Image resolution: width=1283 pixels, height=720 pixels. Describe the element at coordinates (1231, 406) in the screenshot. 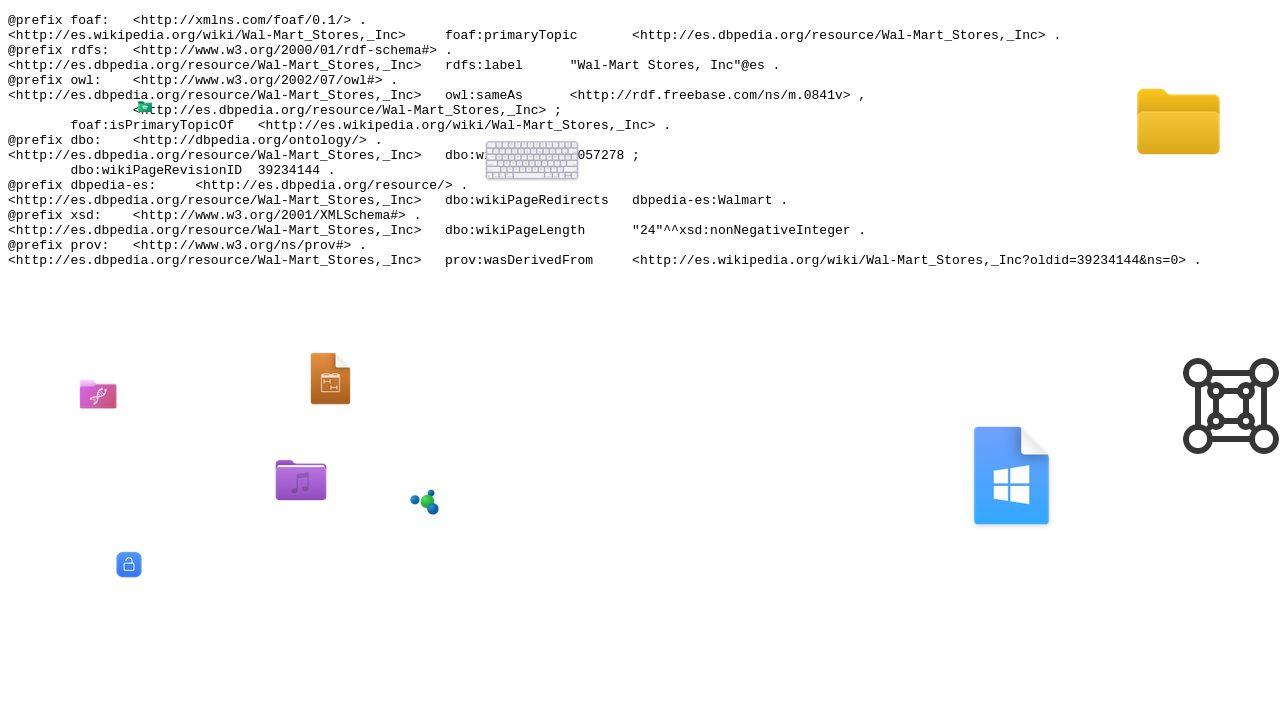

I see `open gnome boxes virtual machine manager` at that location.